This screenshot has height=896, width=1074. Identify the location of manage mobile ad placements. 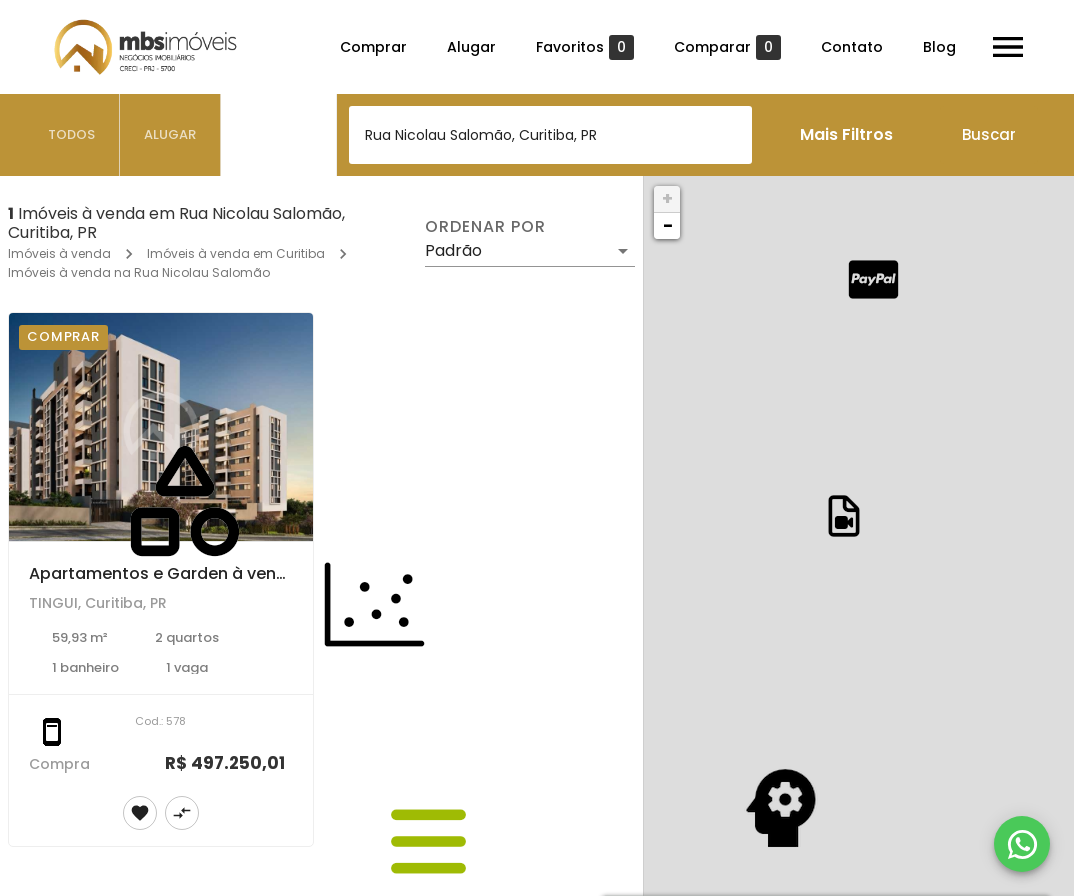
(52, 732).